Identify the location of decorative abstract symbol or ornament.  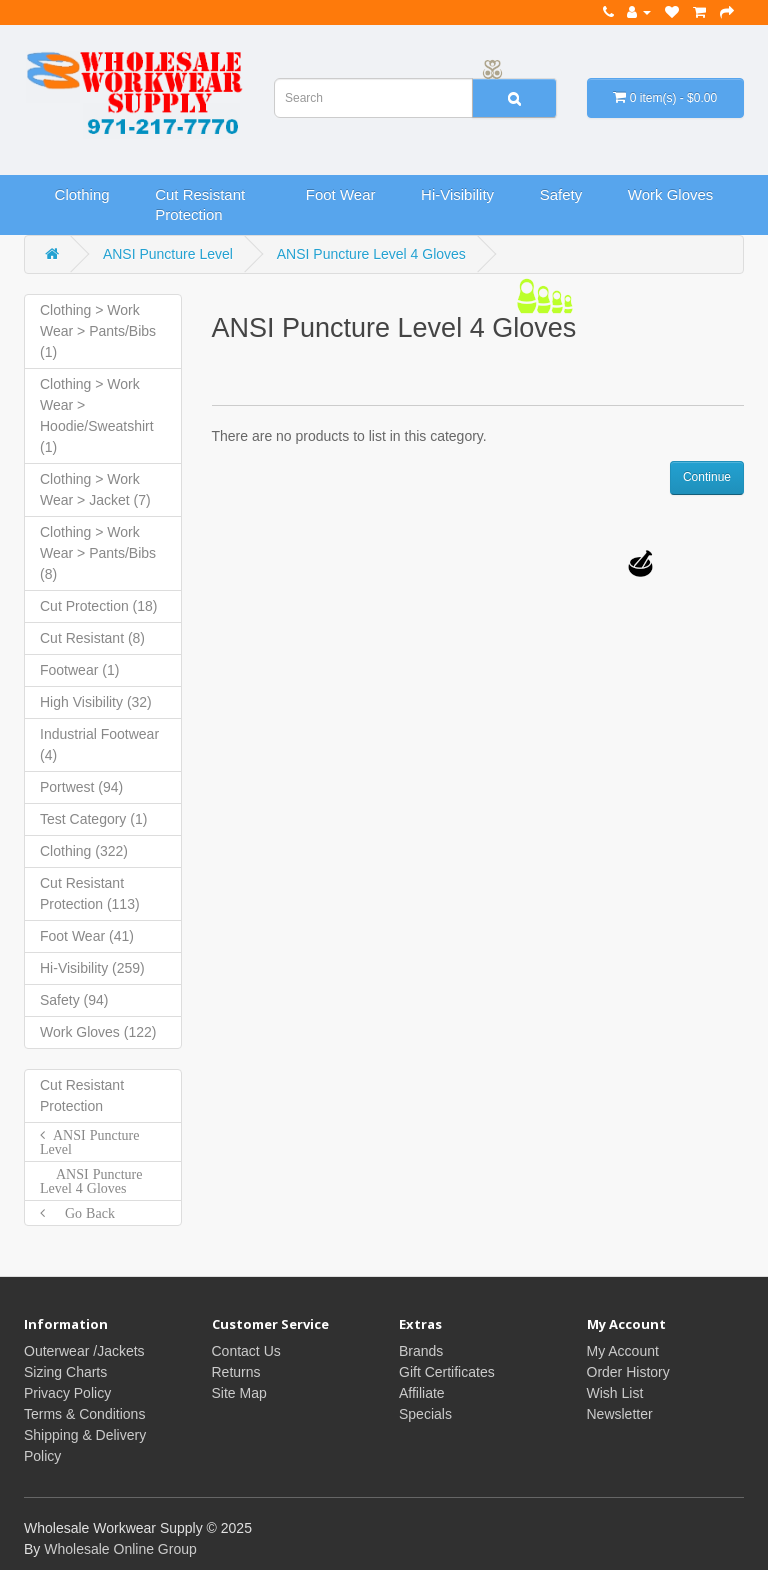
(492, 69).